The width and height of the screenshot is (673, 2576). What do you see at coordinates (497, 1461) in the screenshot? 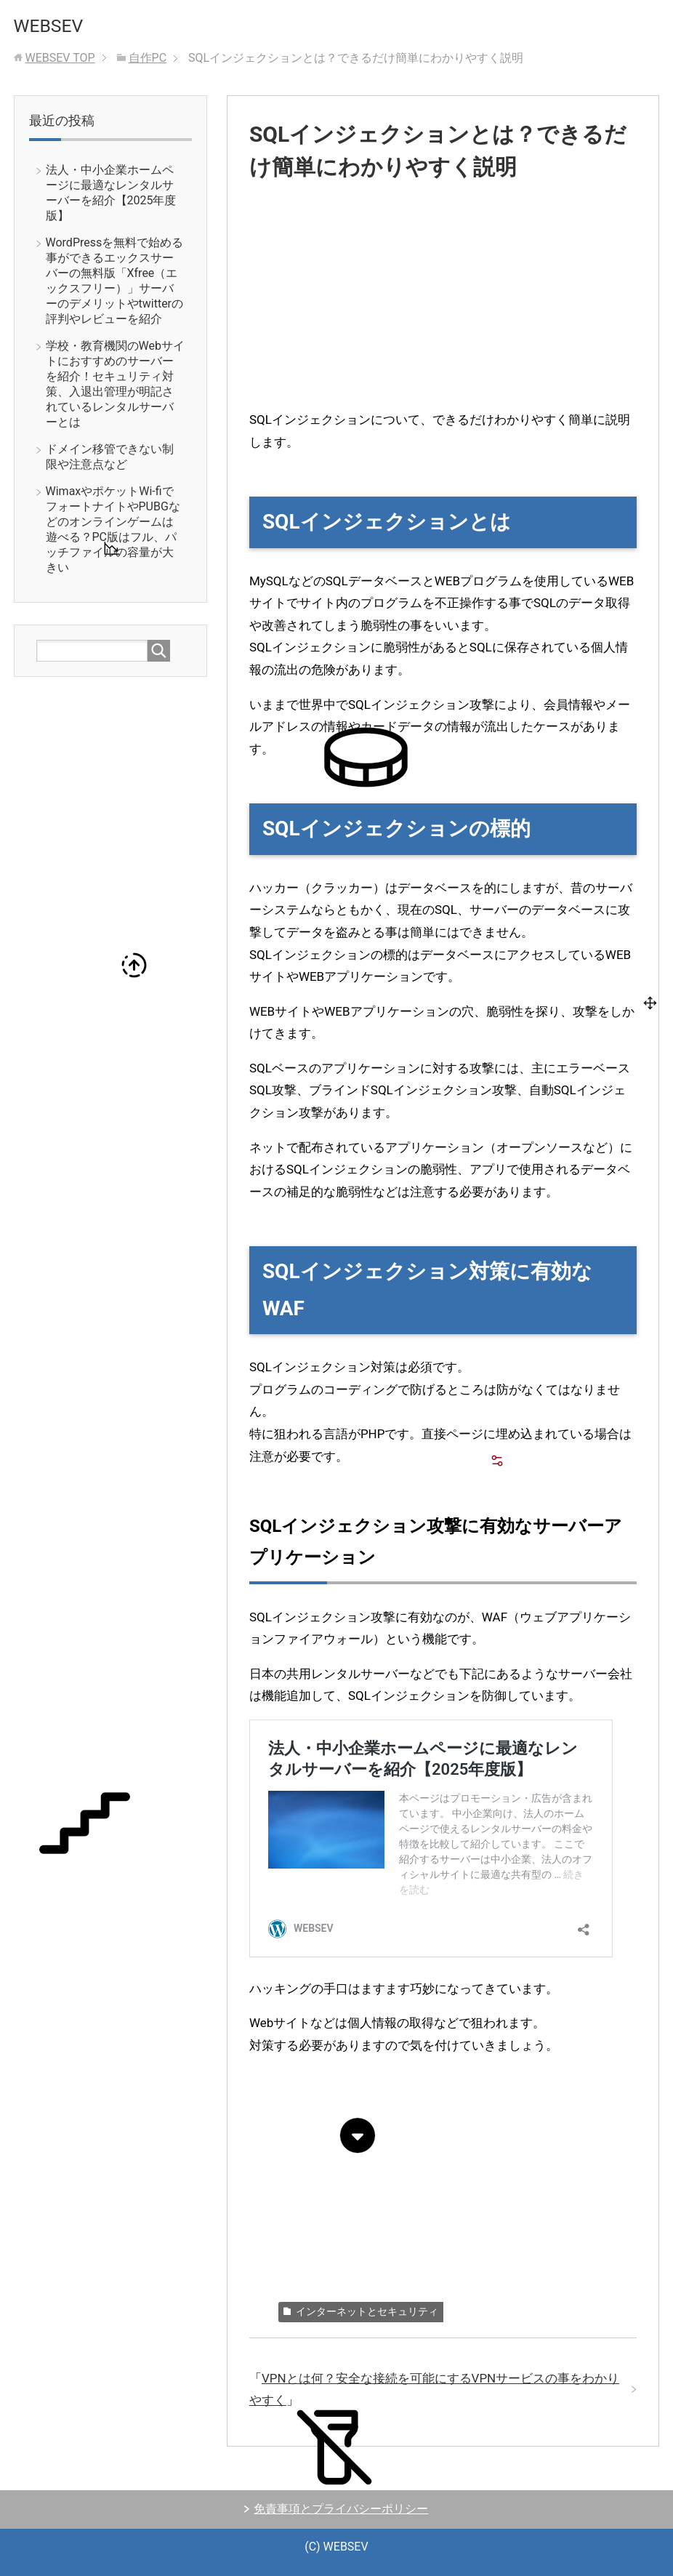
I see `adjust settings or preferences` at bounding box center [497, 1461].